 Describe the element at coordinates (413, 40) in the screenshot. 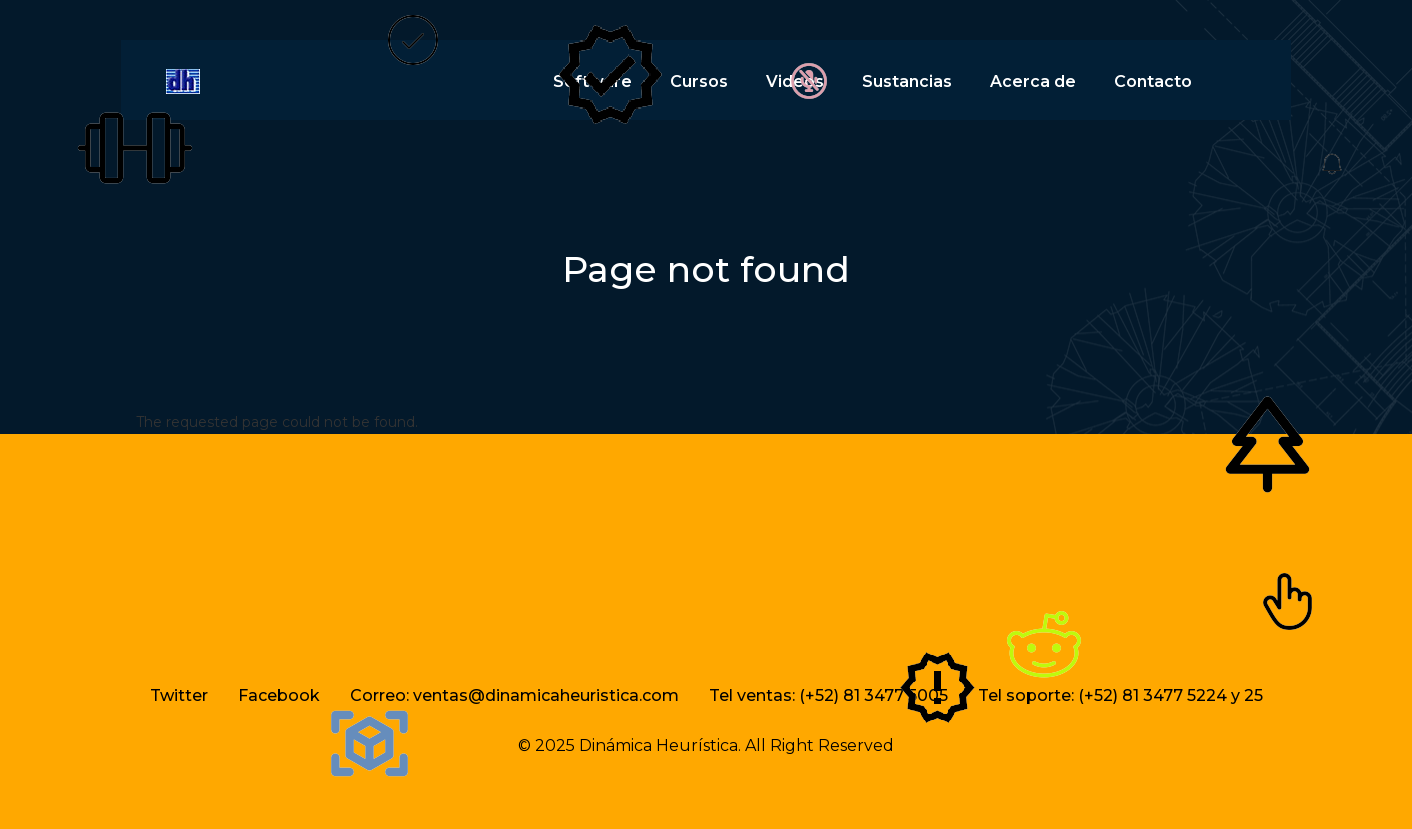

I see `confirms a completed action or task` at that location.